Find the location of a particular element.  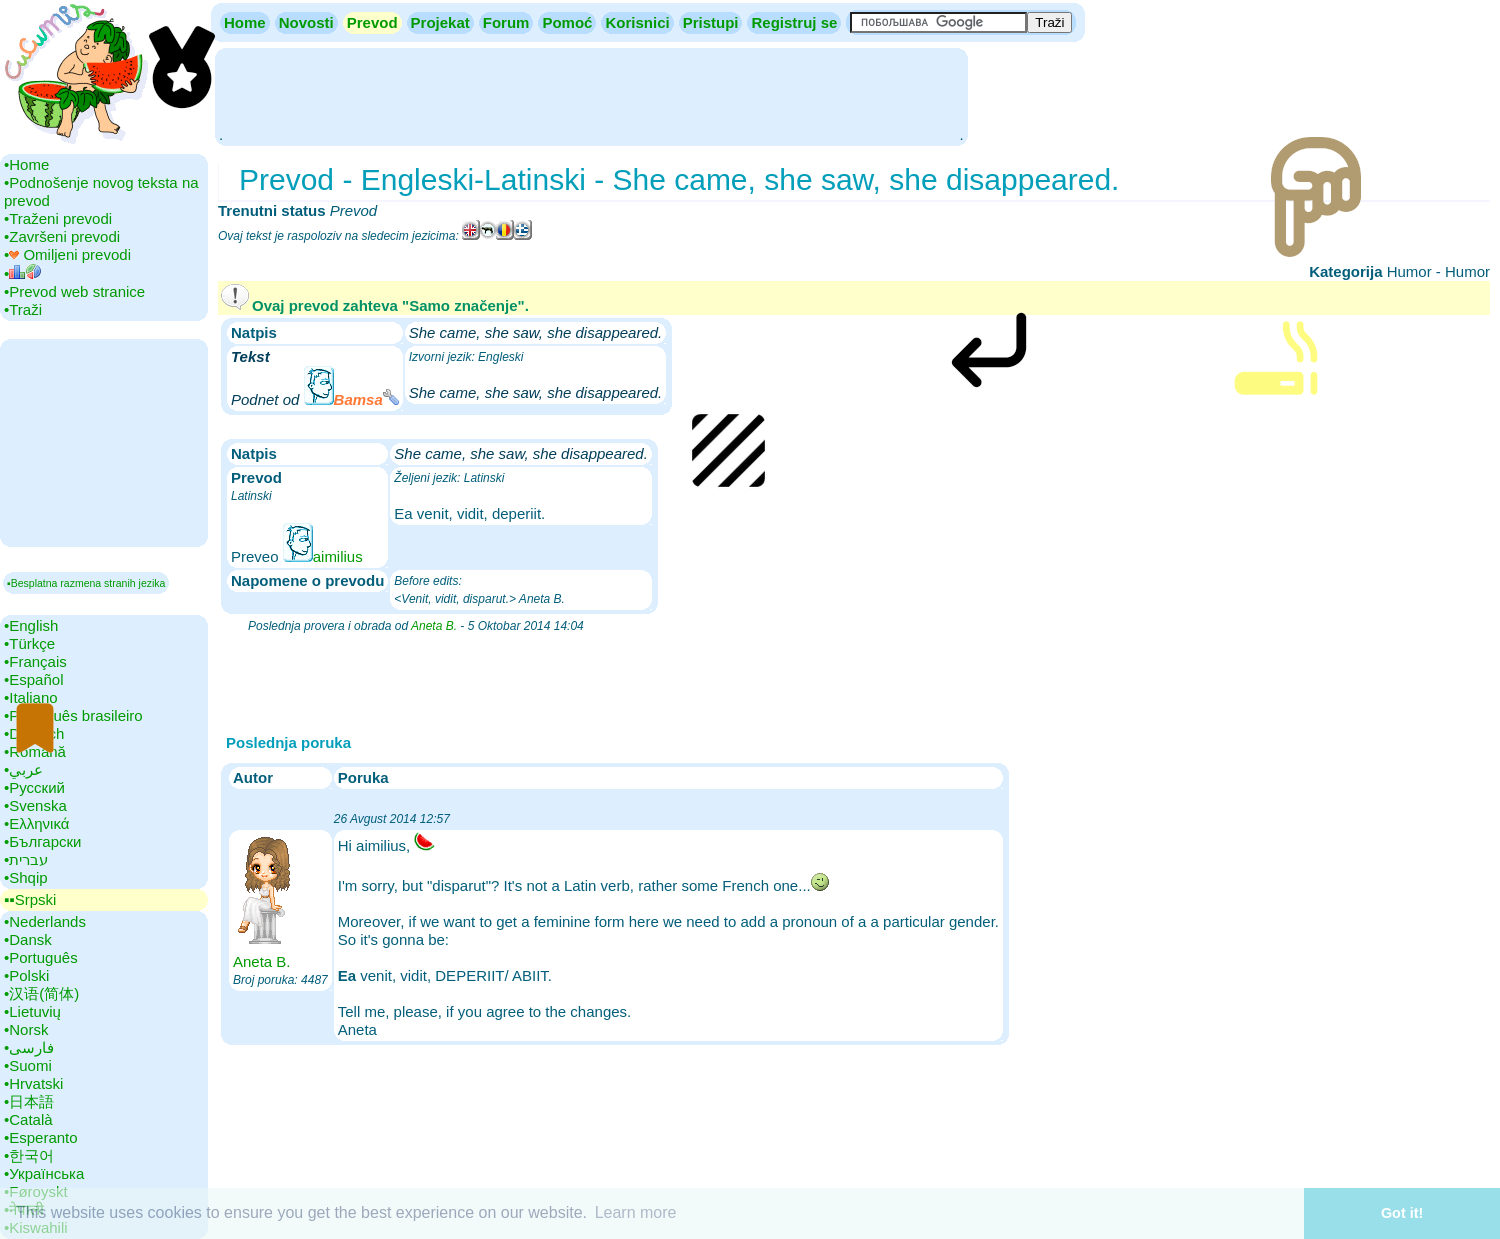

view achievements or awards is located at coordinates (182, 69).